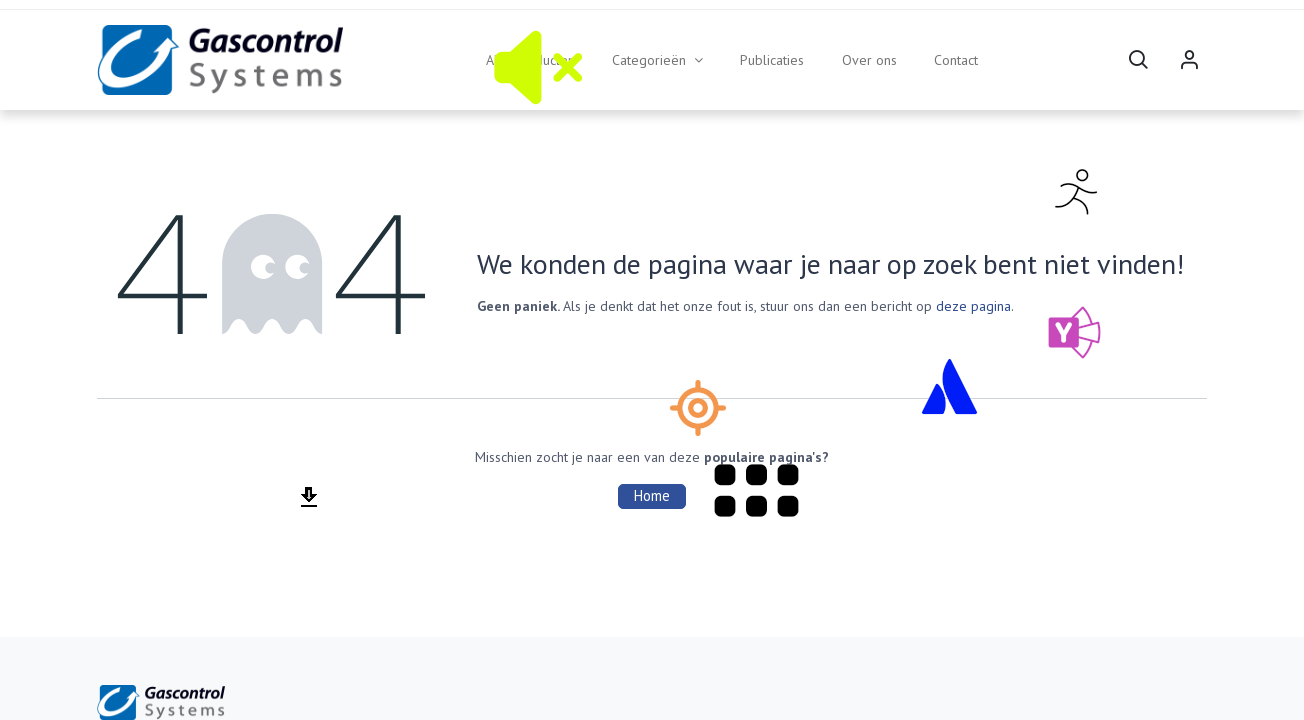 The width and height of the screenshot is (1304, 720). Describe the element at coordinates (756, 490) in the screenshot. I see `drag to reorder or rearrange items` at that location.